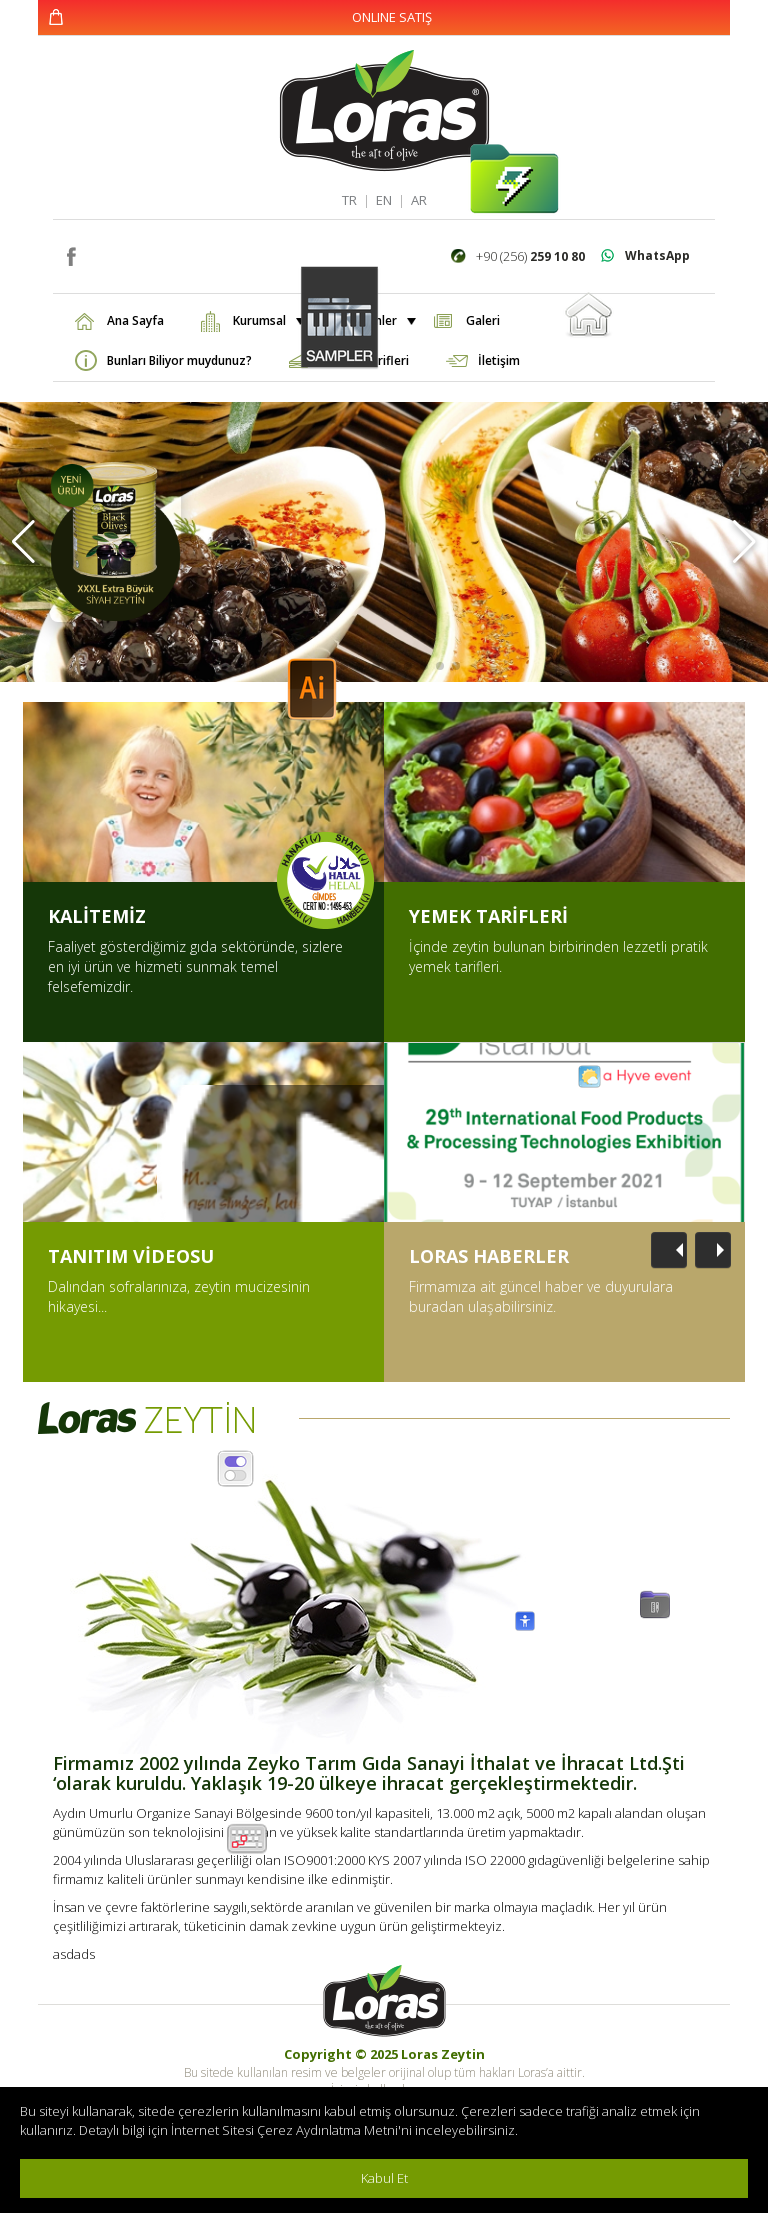 This screenshot has width=768, height=2213. I want to click on configure keyboard shortcuts, so click(247, 1839).